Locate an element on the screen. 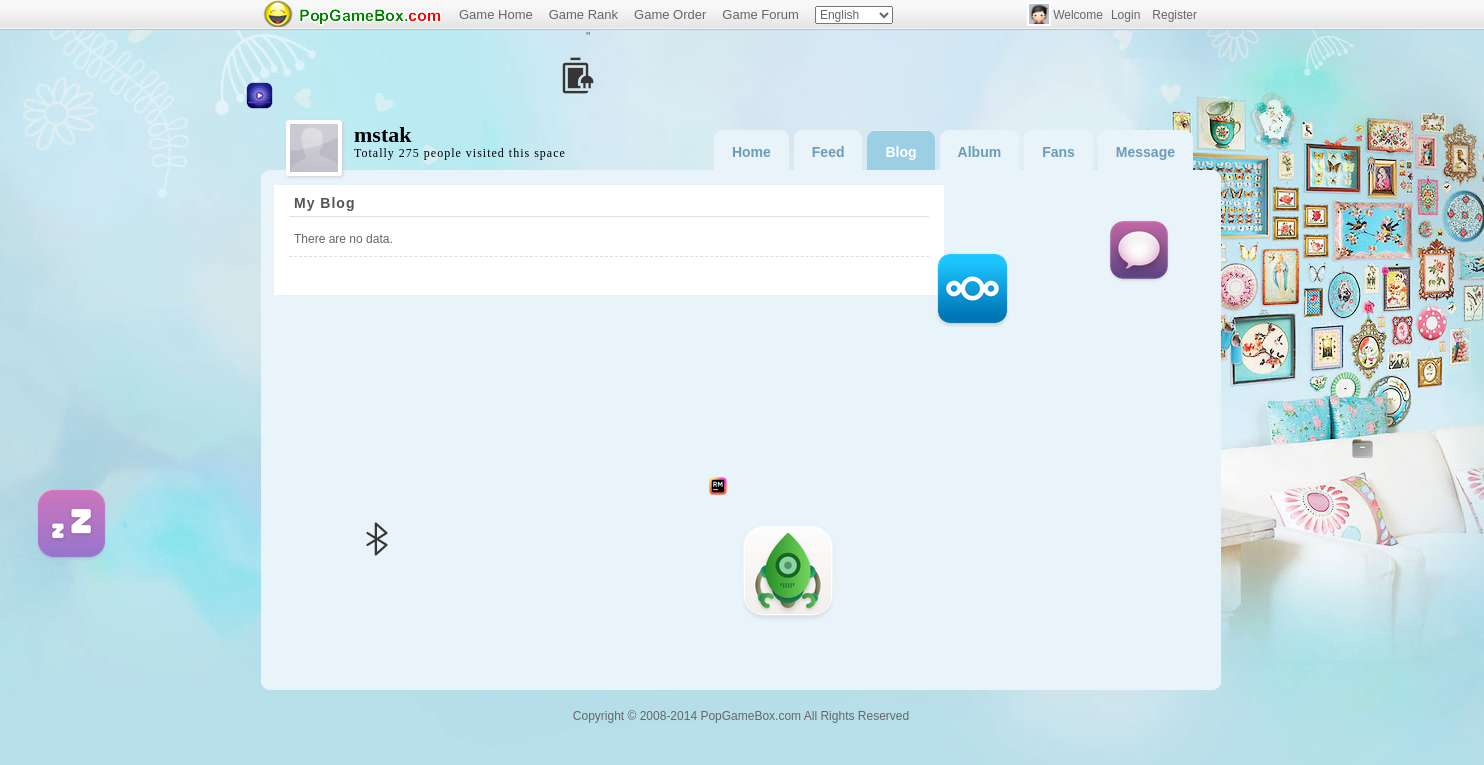 The width and height of the screenshot is (1484, 765). open pidgin instant messaging app is located at coordinates (1139, 250).